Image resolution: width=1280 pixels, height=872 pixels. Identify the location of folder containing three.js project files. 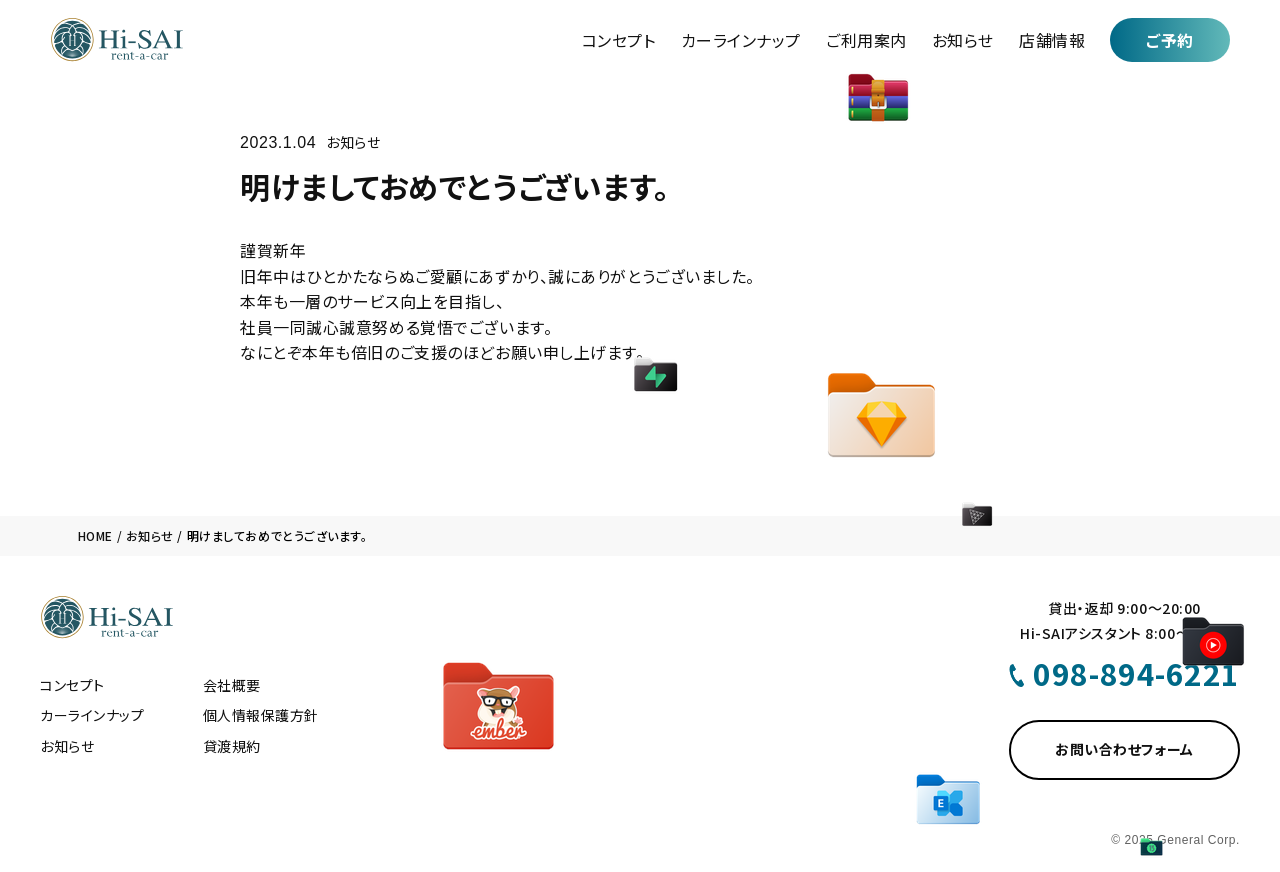
(977, 515).